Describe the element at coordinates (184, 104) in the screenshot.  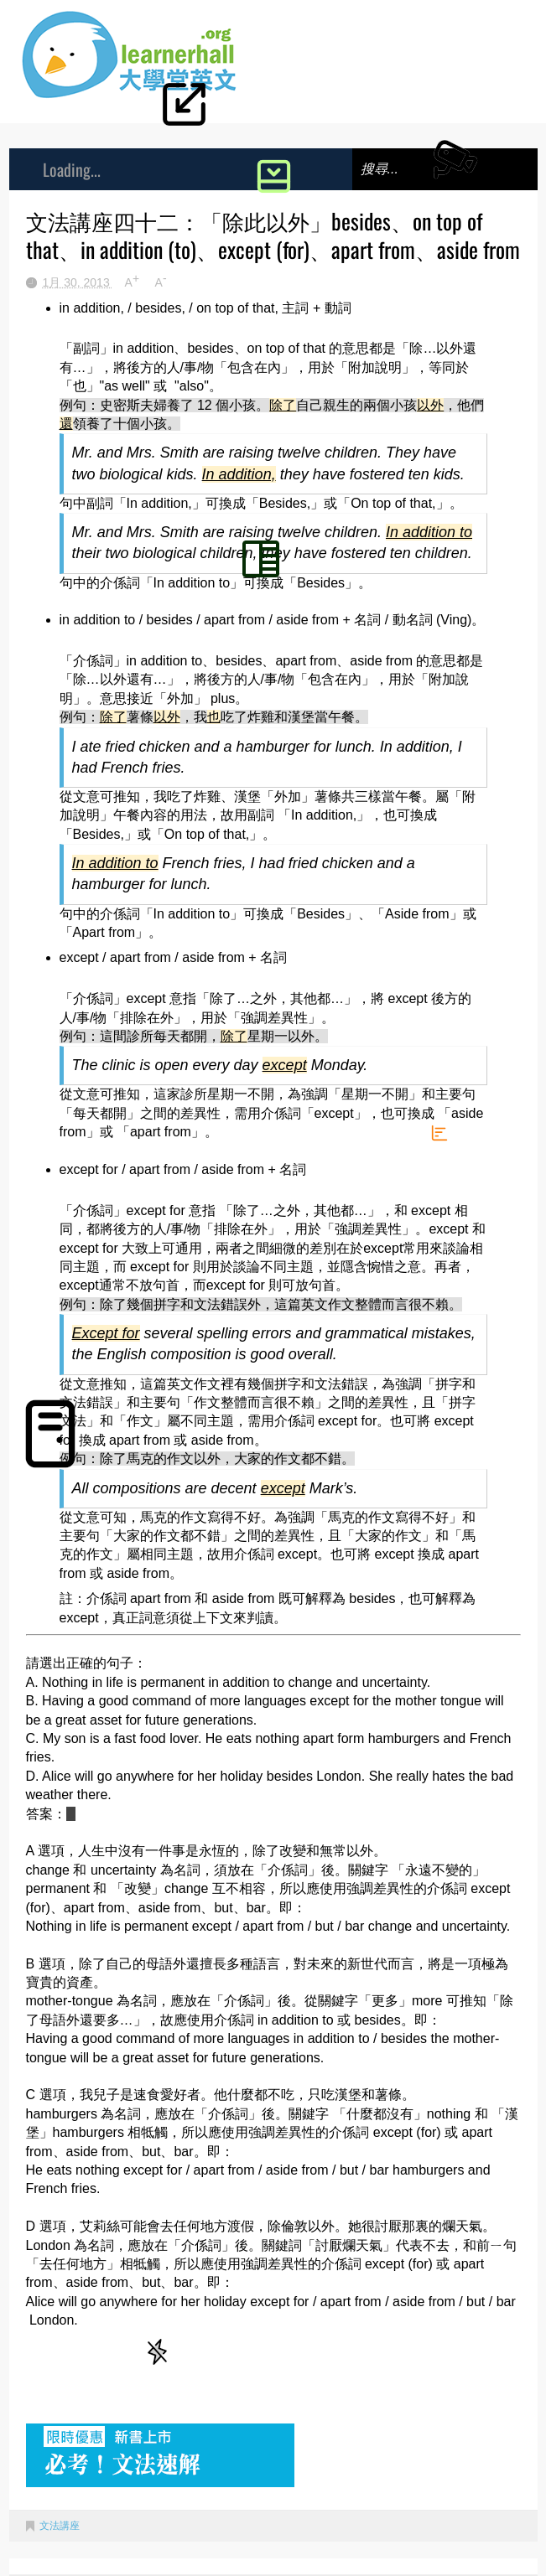
I see `resize or scale an element` at that location.